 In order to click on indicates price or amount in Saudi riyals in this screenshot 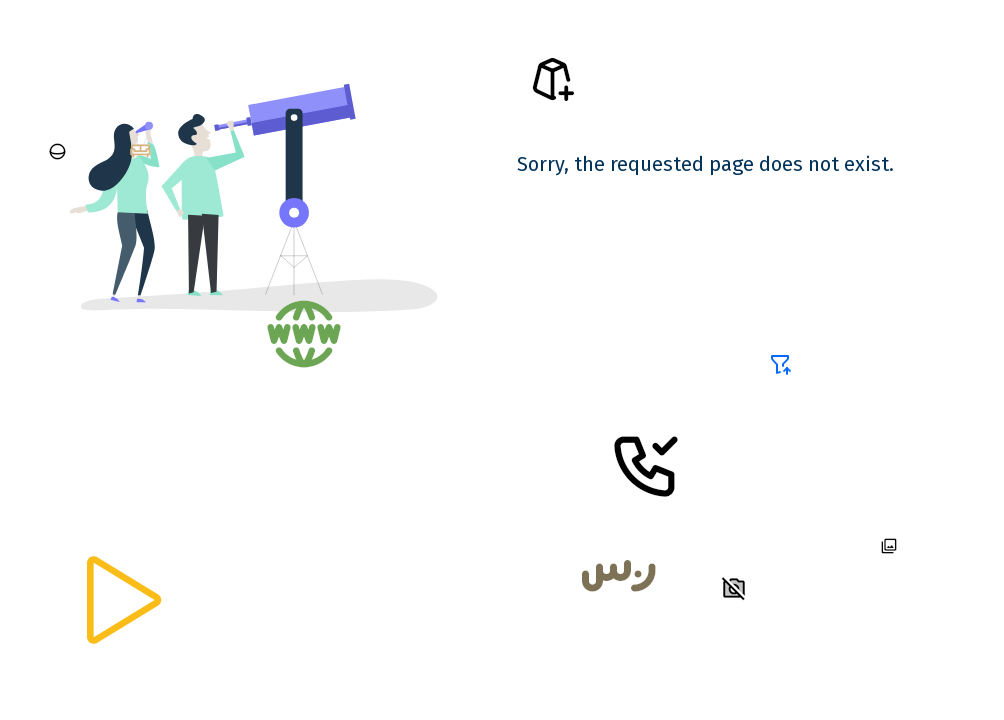, I will do `click(617, 574)`.